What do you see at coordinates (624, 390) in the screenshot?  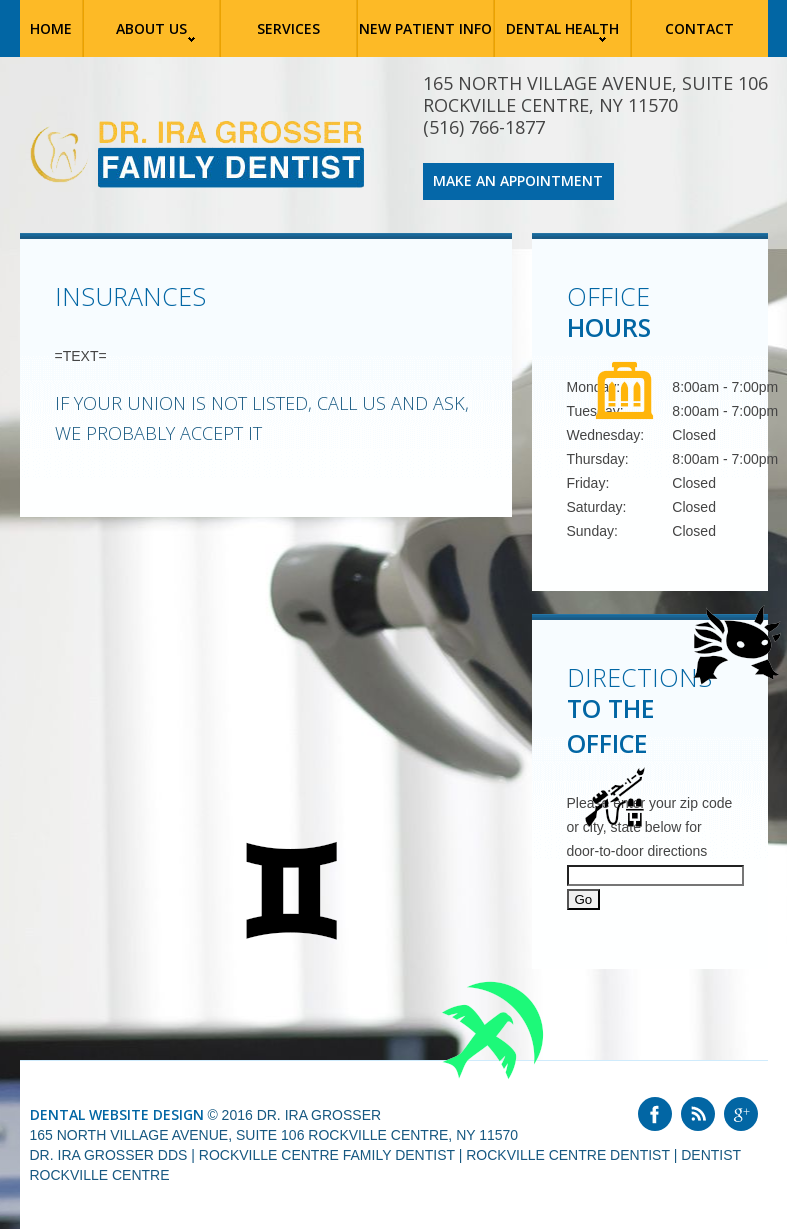 I see `ammunition inventory or storage in a game` at bounding box center [624, 390].